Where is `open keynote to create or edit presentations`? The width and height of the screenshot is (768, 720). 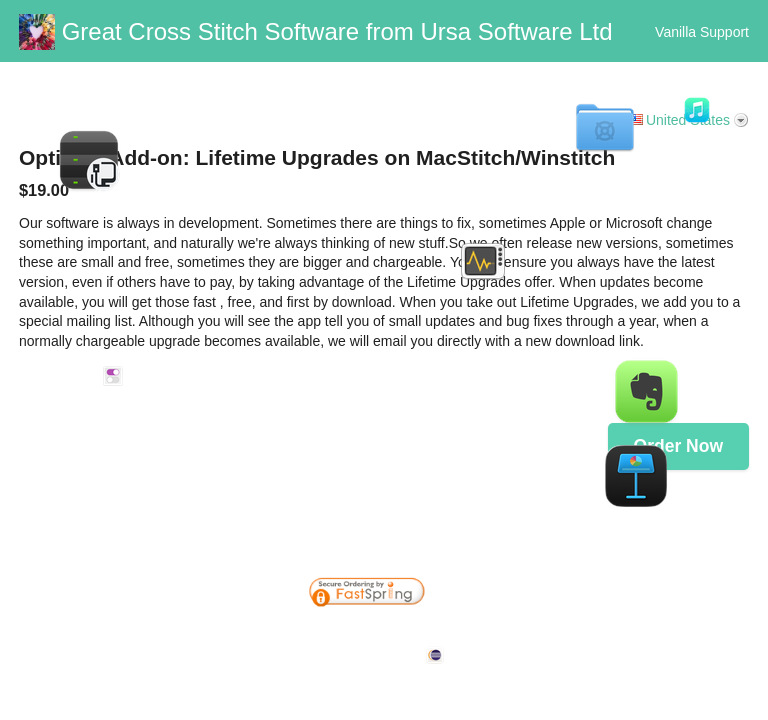 open keynote to create or edit presentations is located at coordinates (636, 476).